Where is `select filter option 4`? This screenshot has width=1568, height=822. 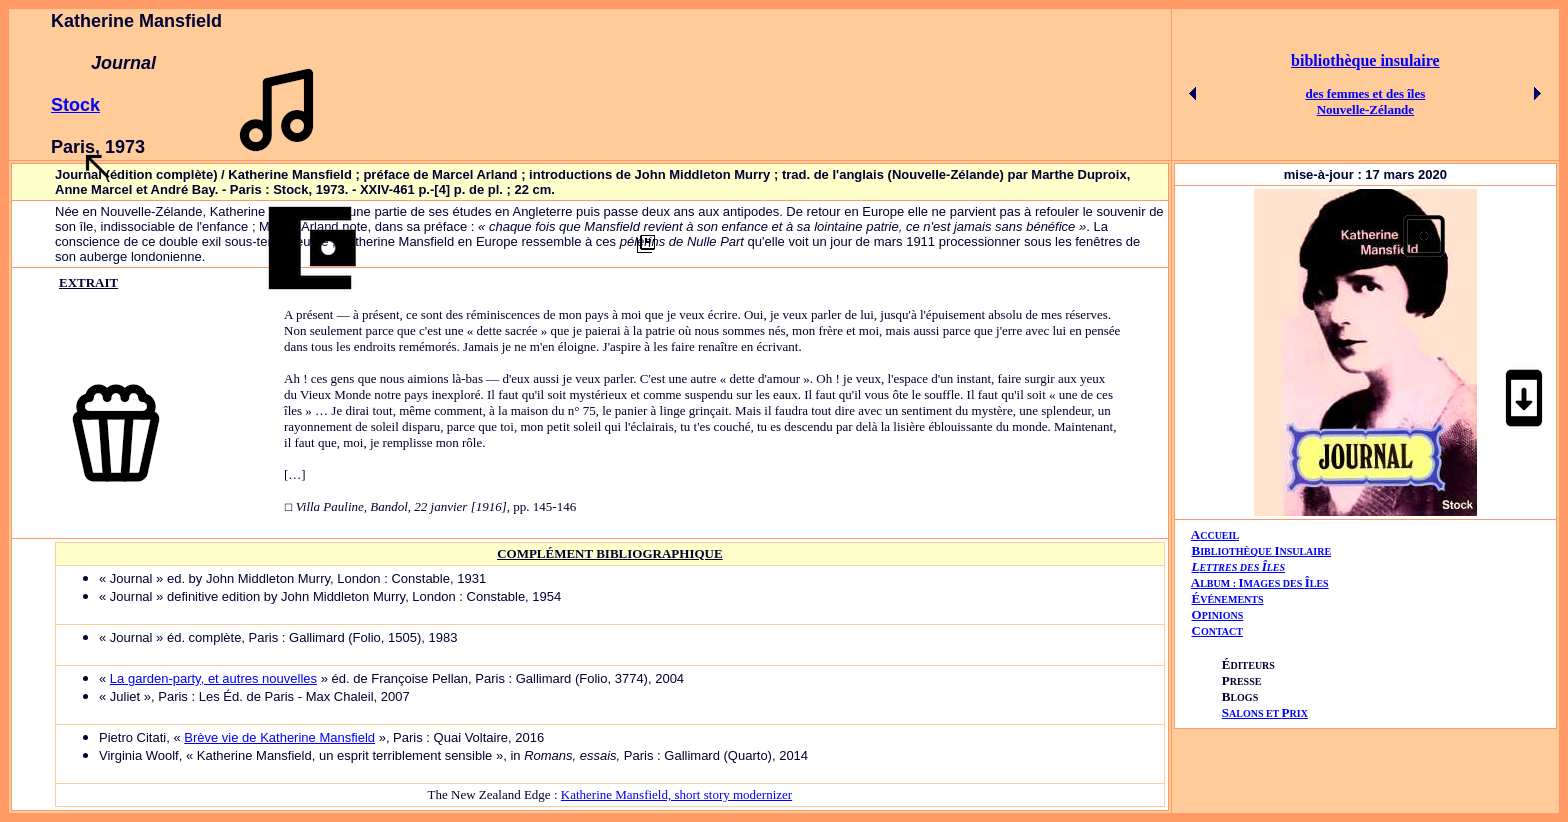
select filter option 4 is located at coordinates (646, 244).